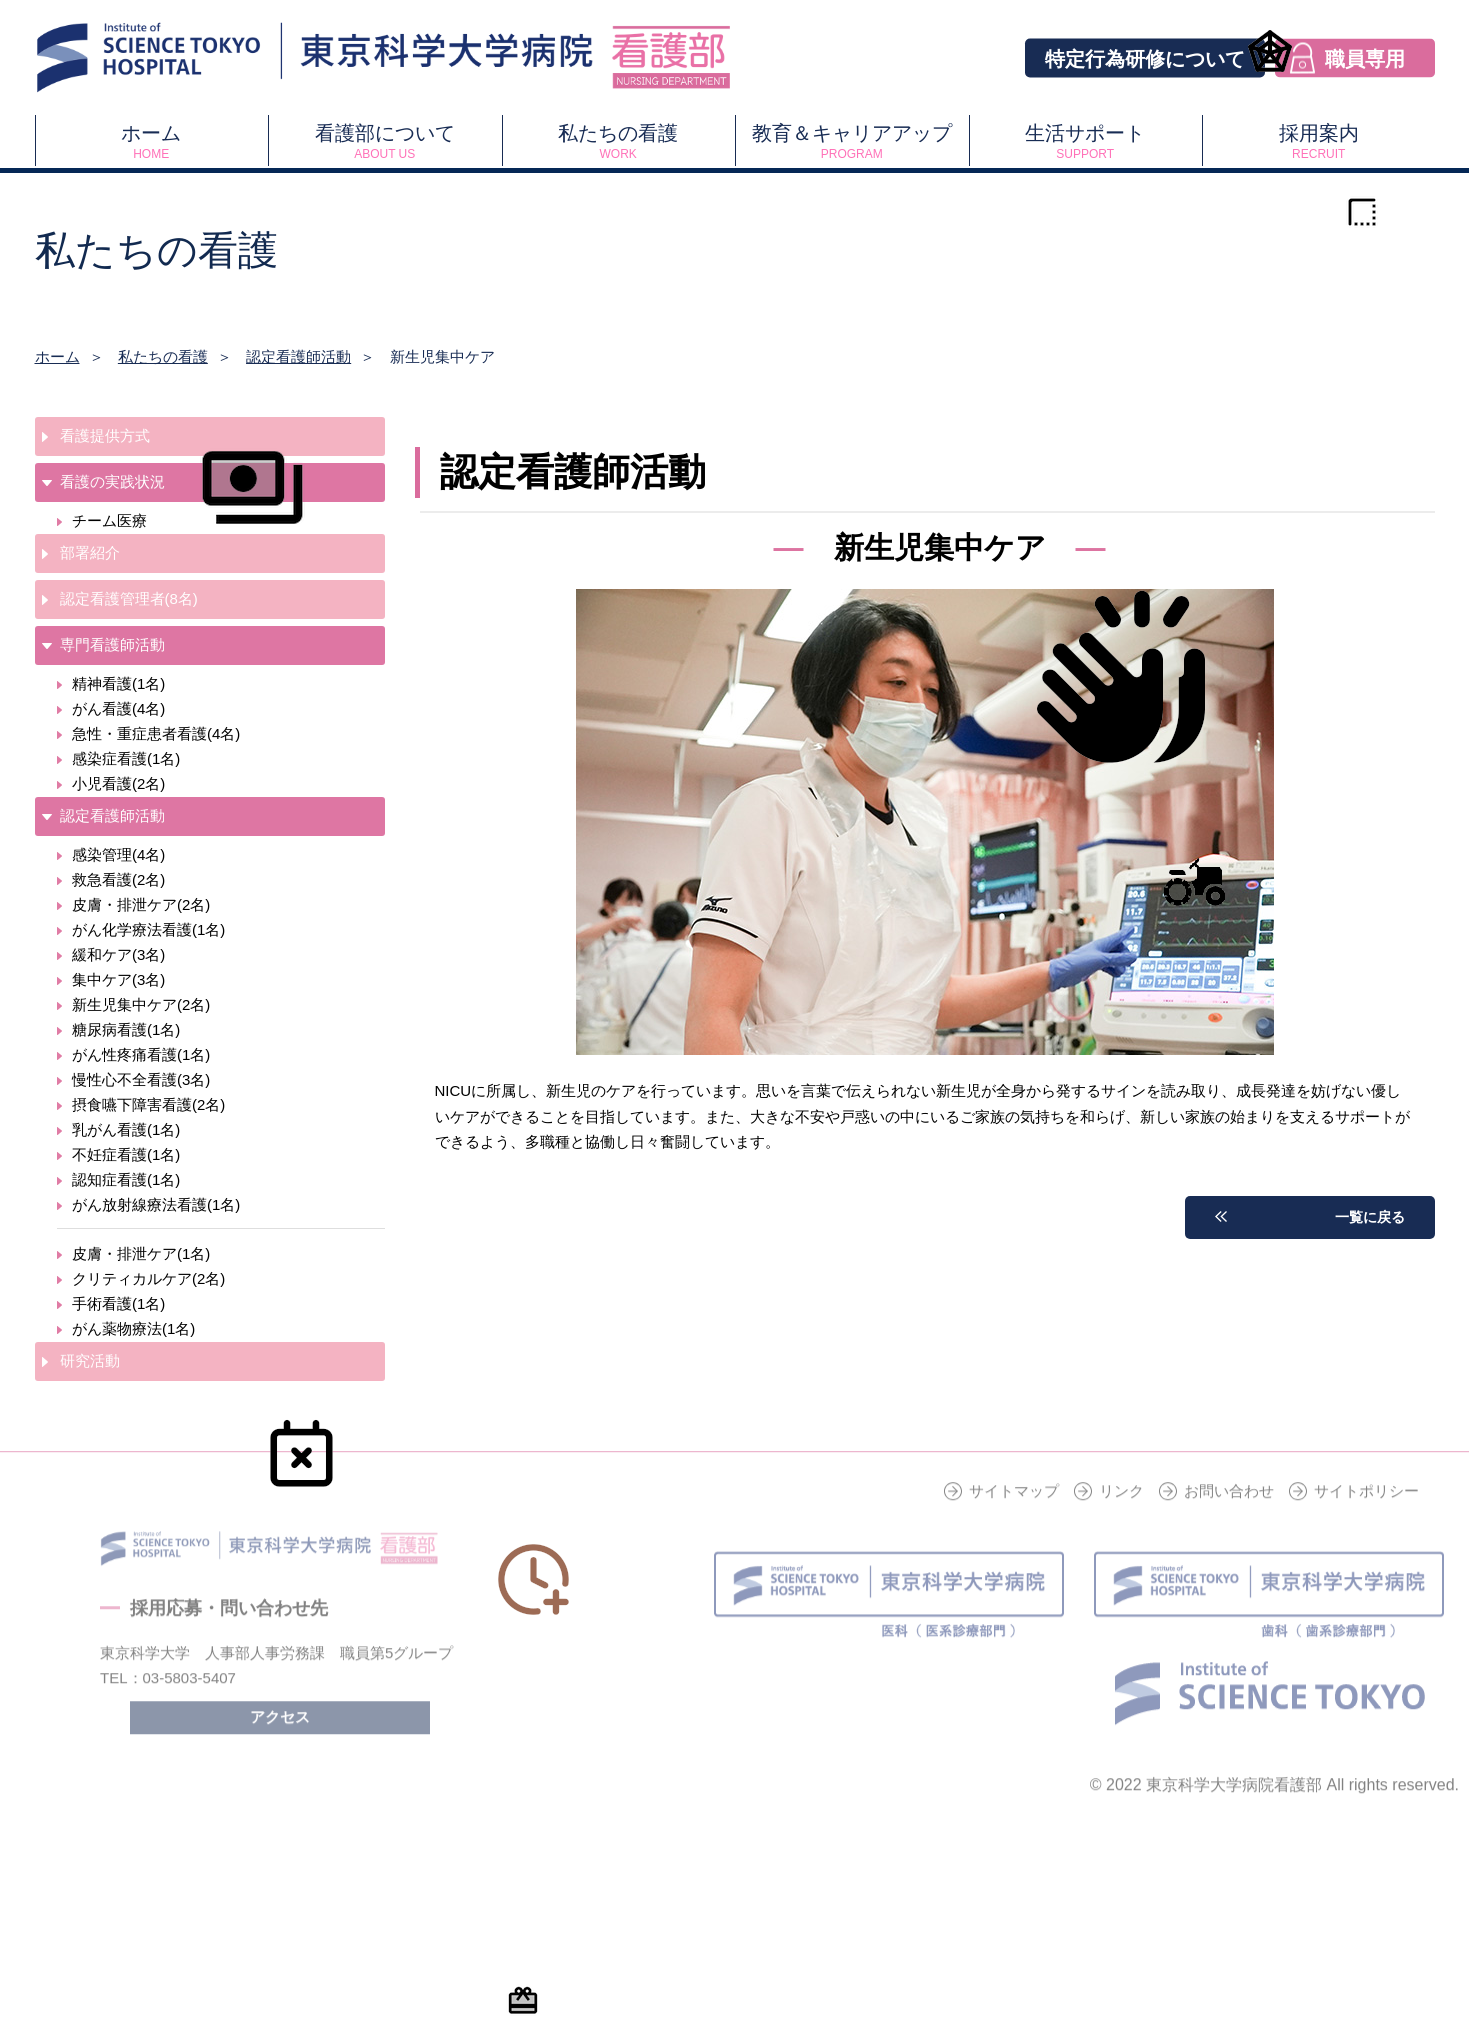 This screenshot has height=2020, width=1469. I want to click on view radar chart analytics, so click(1270, 51).